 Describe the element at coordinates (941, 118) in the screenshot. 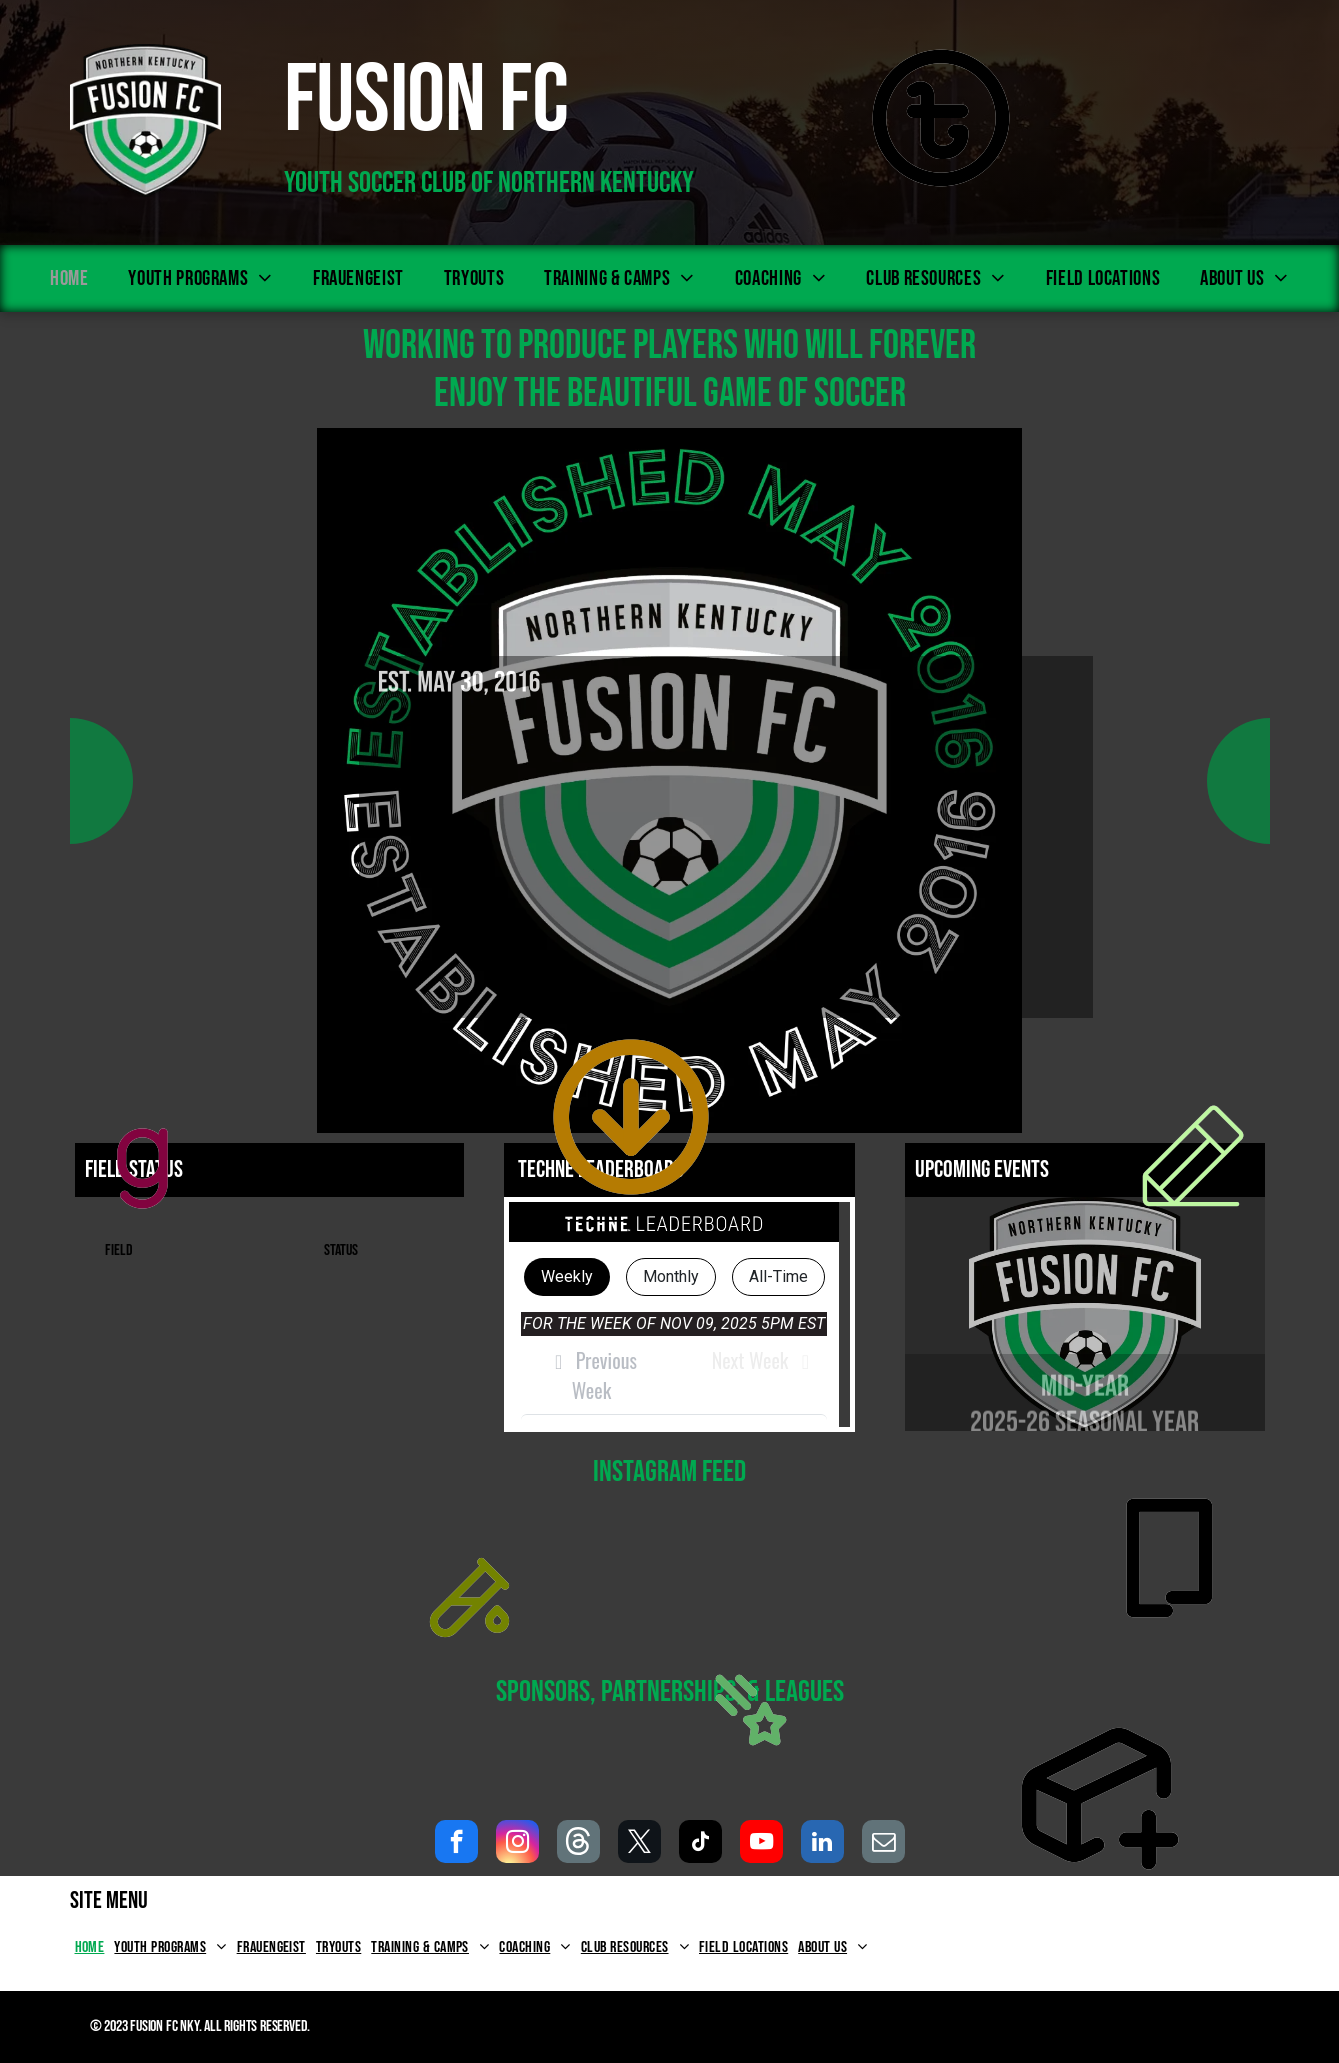

I see `bangladeshi taka currency` at that location.